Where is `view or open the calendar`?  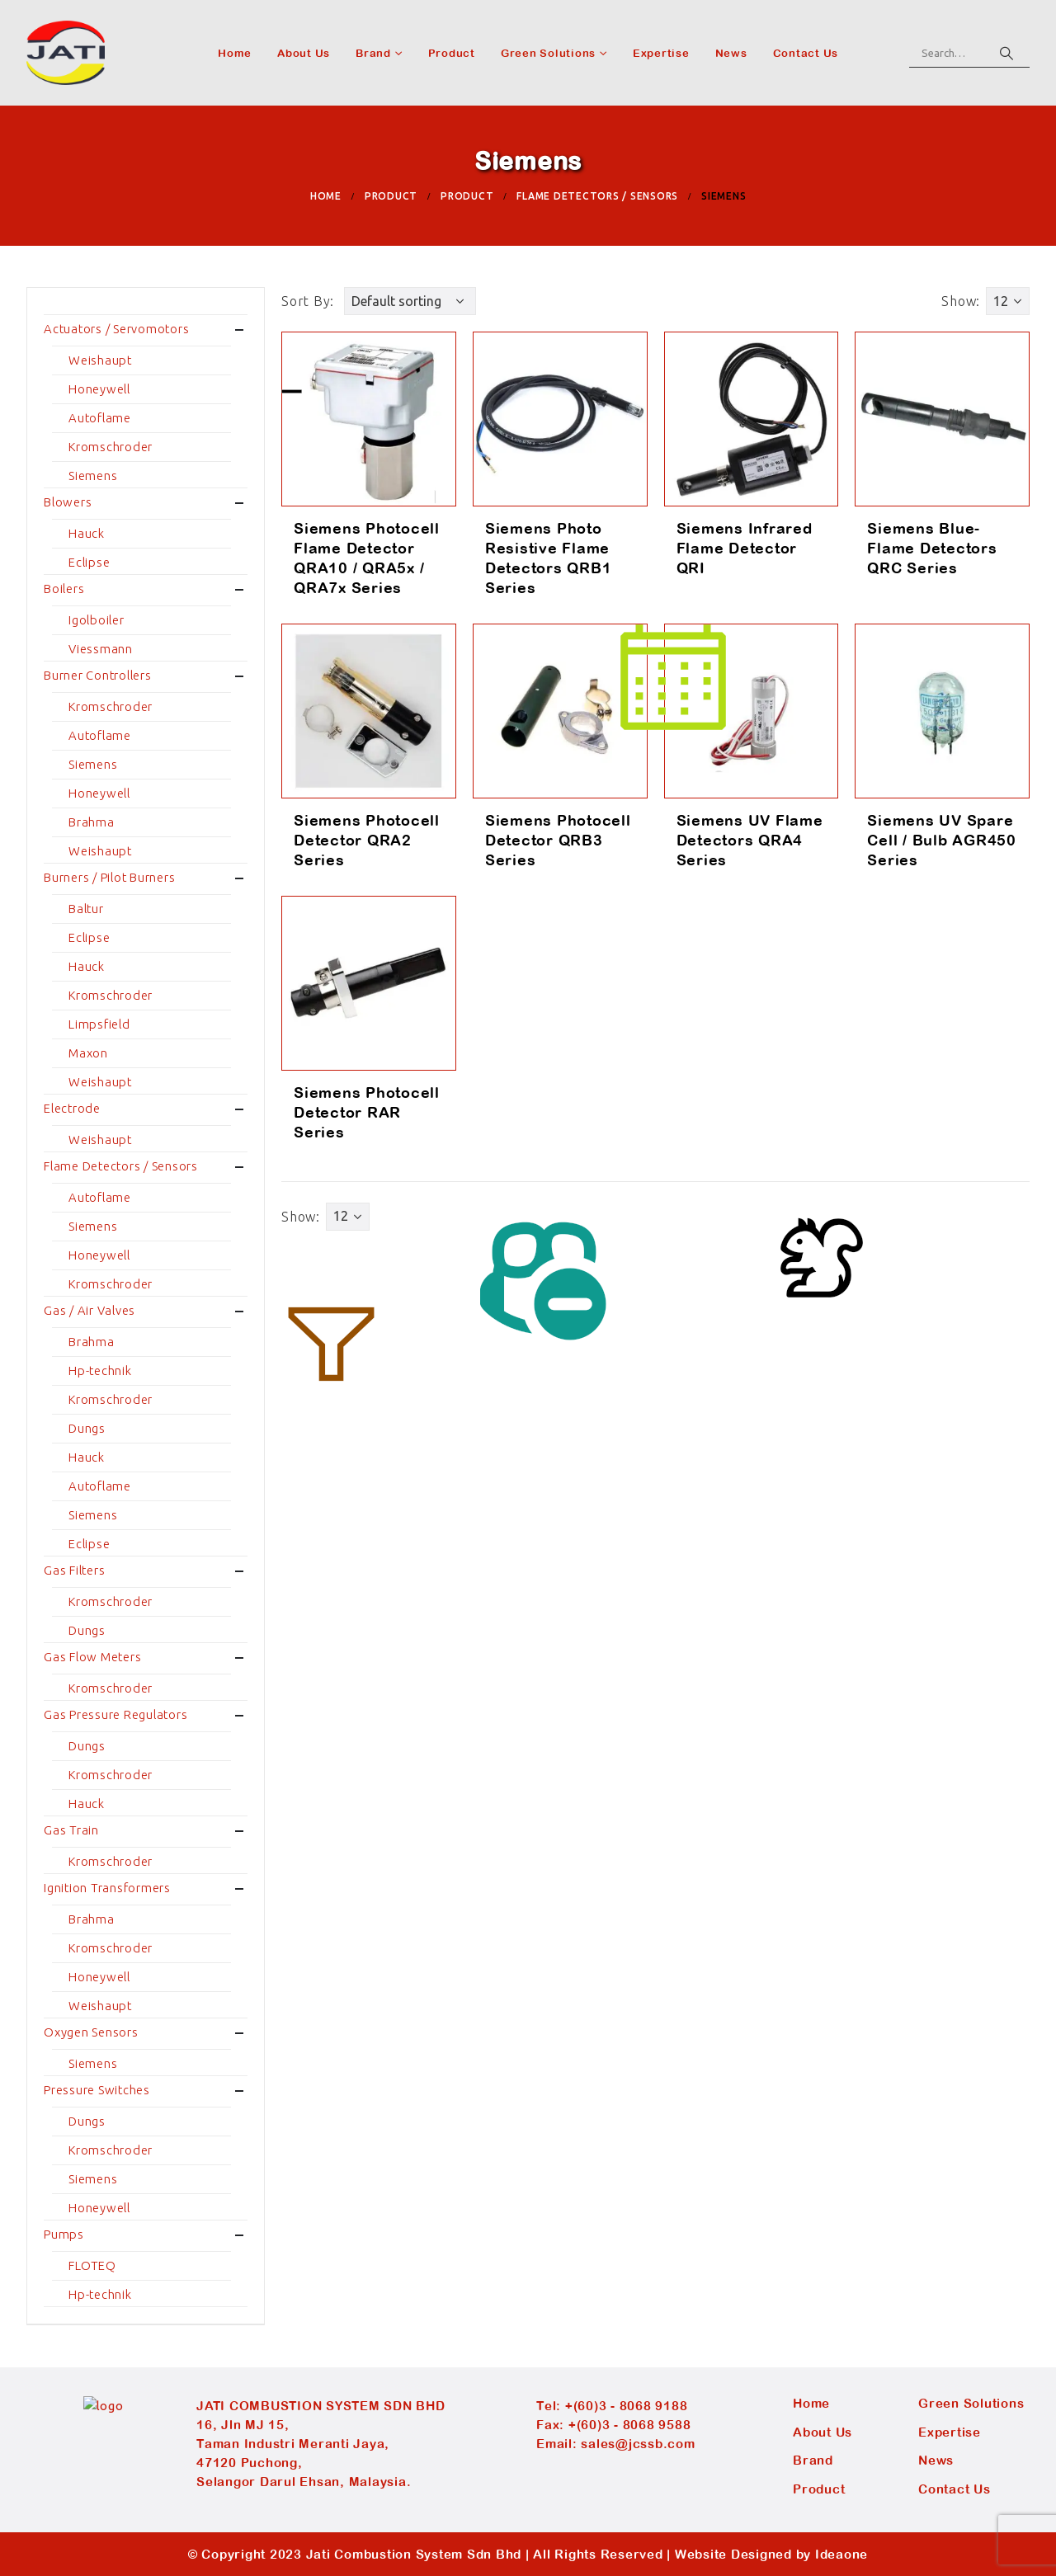 view or open the calendar is located at coordinates (673, 677).